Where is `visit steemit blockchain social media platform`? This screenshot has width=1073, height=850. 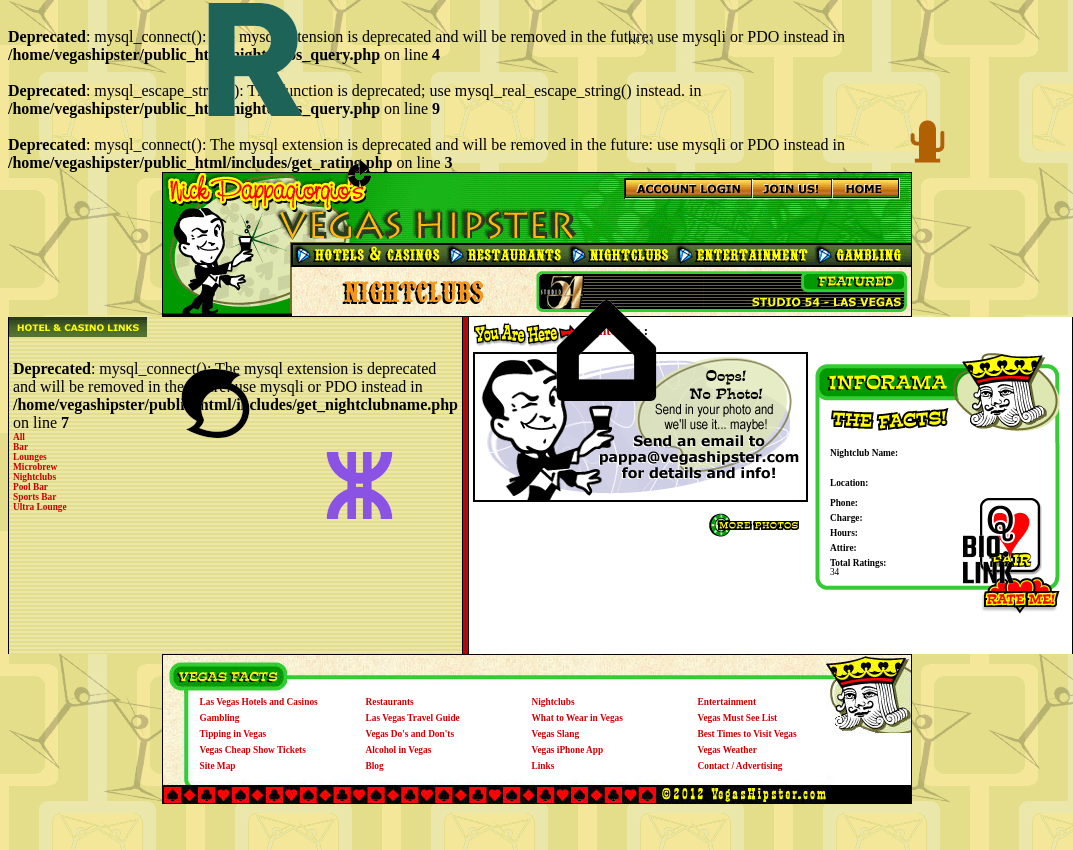 visit steemit blockchain social media platform is located at coordinates (215, 403).